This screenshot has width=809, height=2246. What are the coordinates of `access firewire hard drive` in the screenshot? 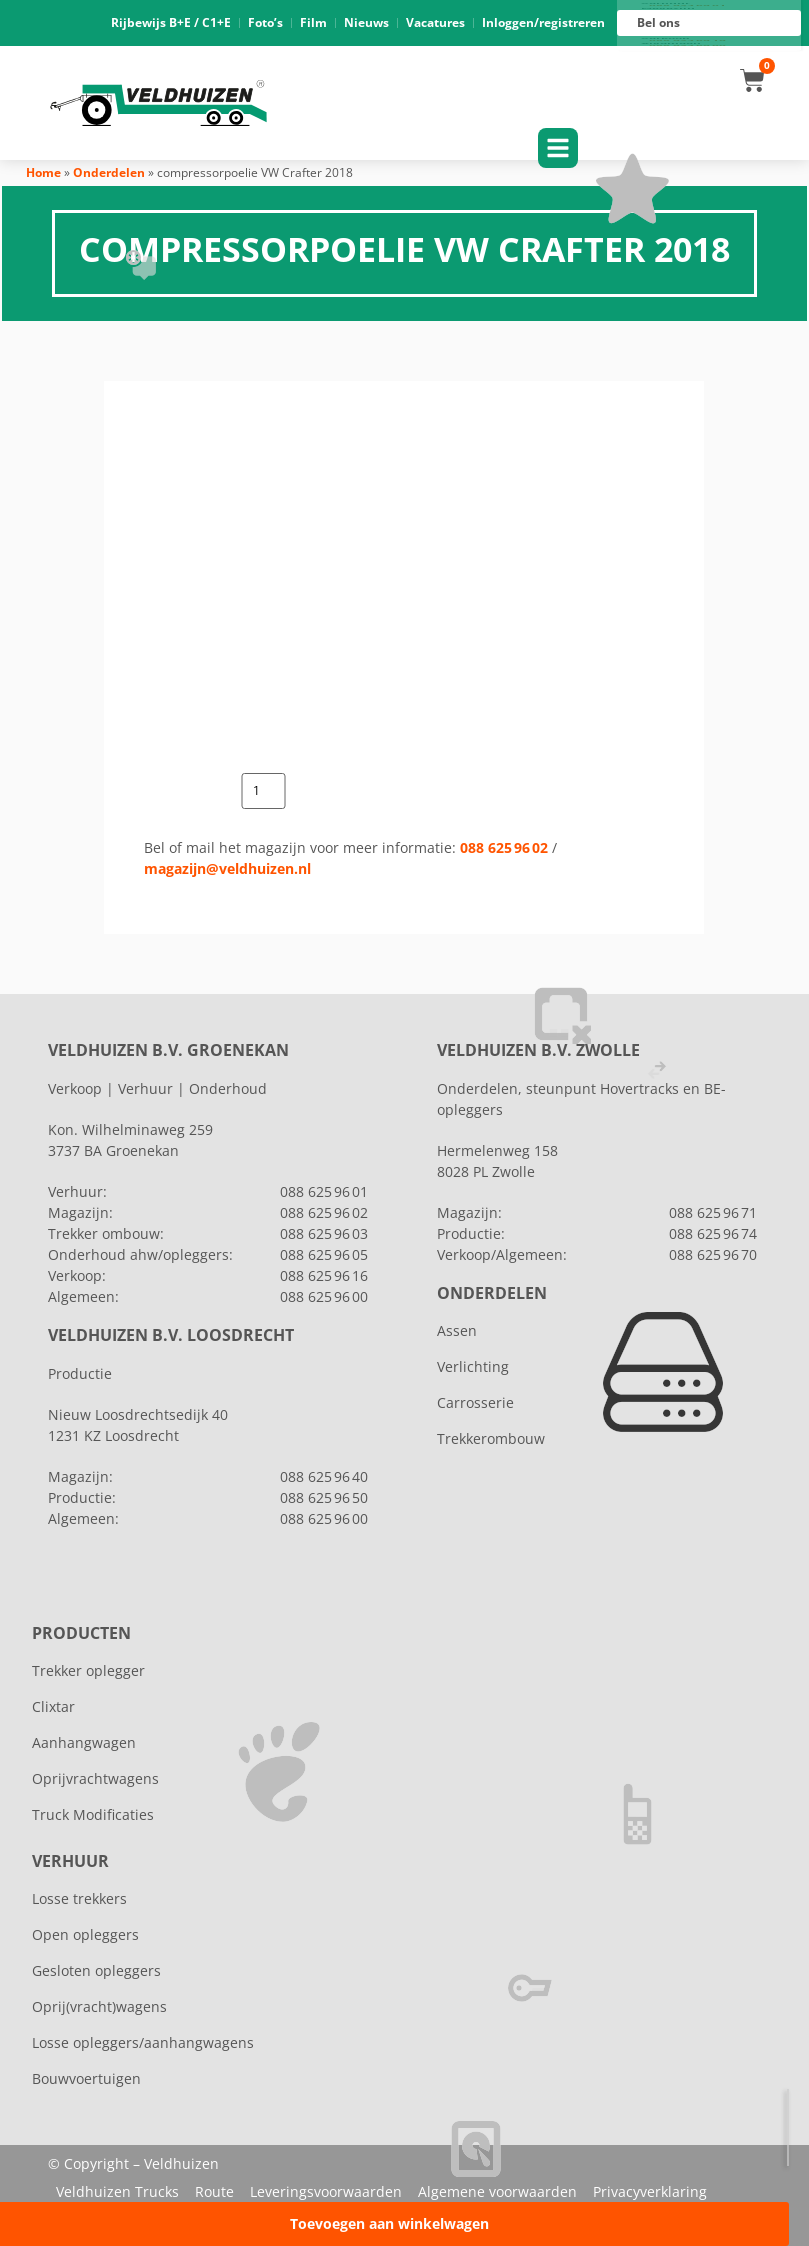 It's located at (476, 2149).